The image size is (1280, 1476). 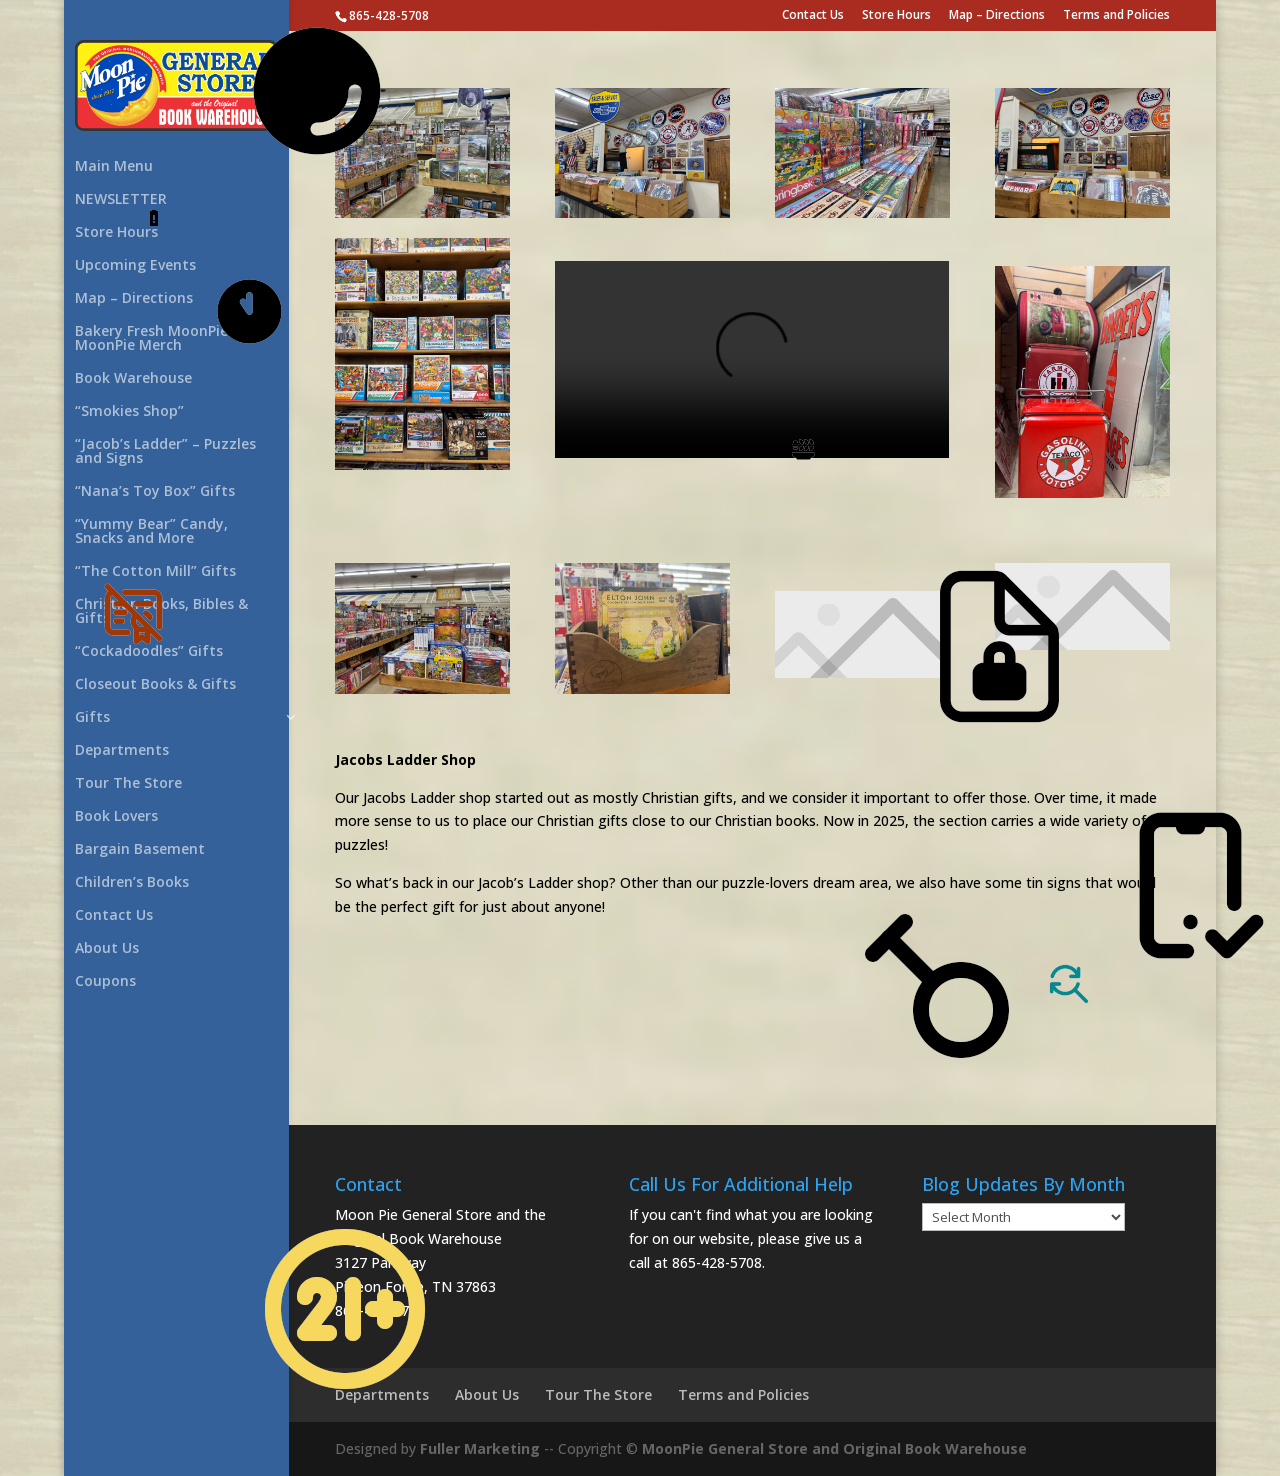 I want to click on replace current search or find another result, so click(x=1069, y=984).